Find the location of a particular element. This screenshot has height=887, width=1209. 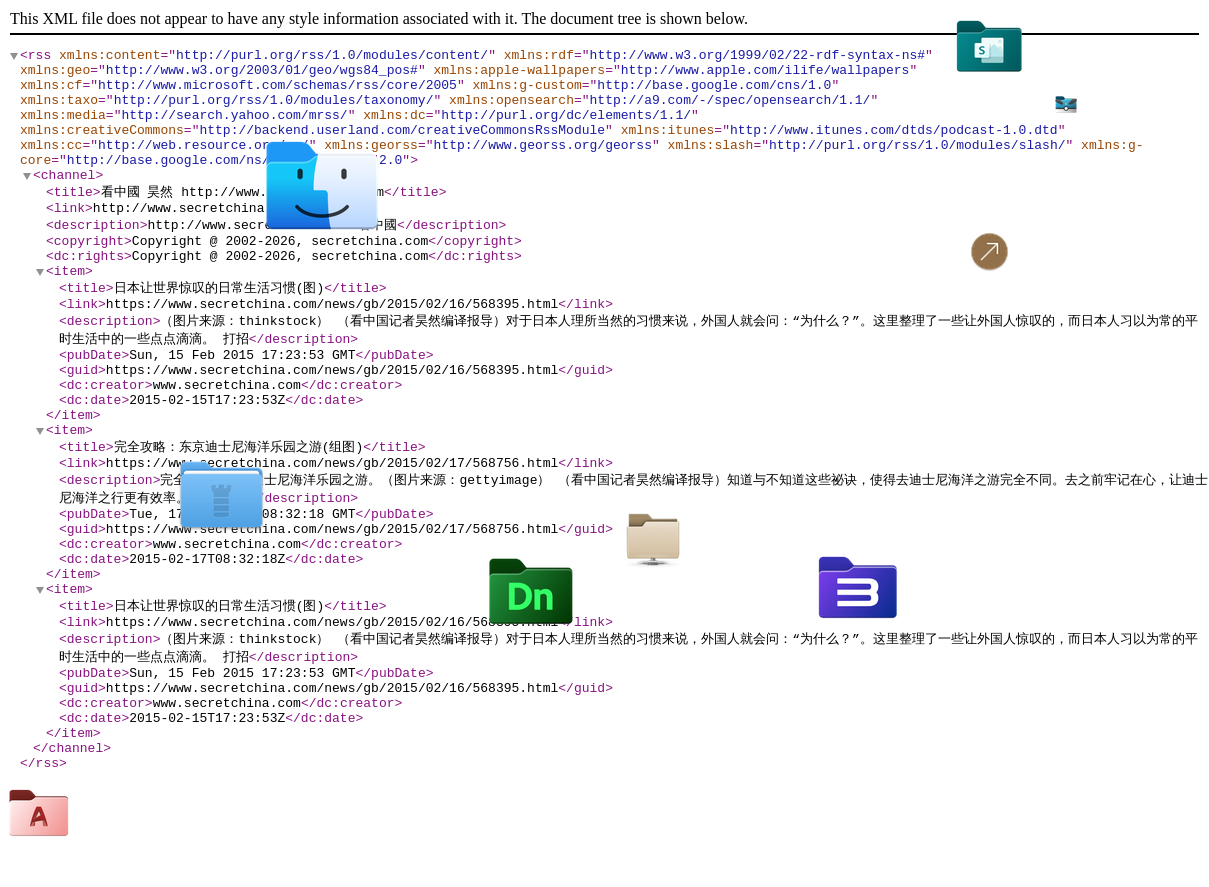

open Intego security software folder is located at coordinates (221, 494).